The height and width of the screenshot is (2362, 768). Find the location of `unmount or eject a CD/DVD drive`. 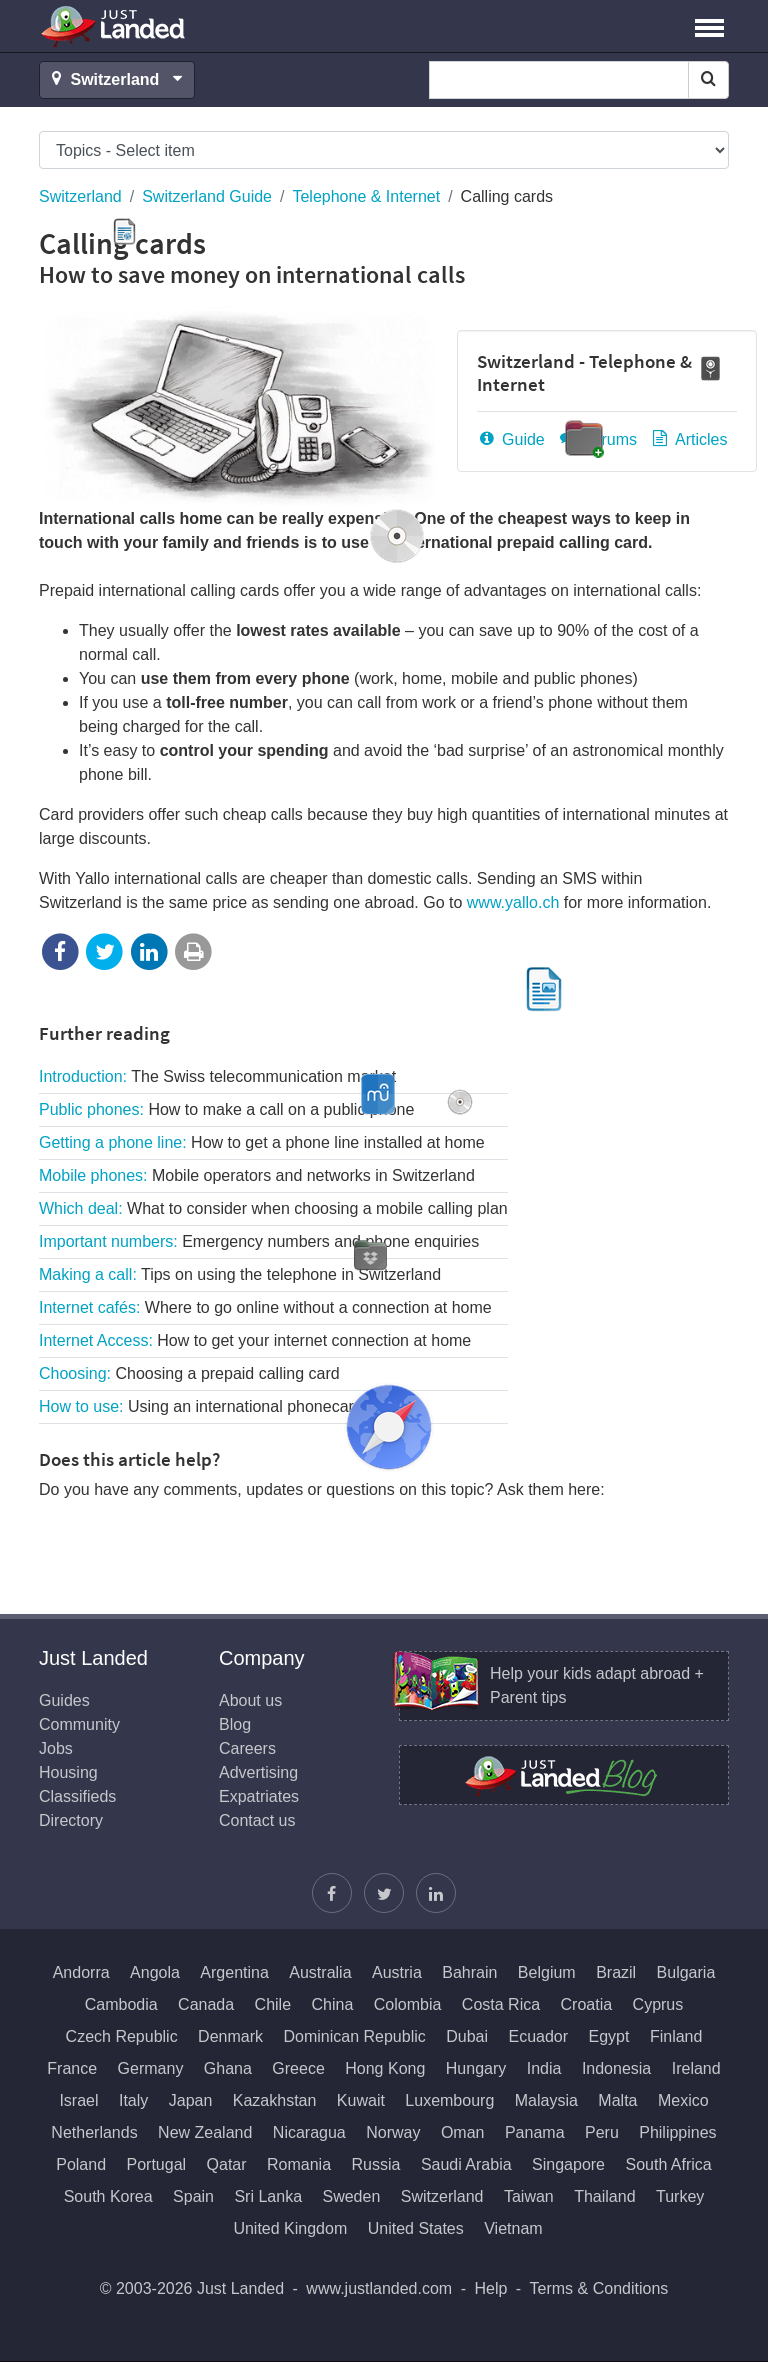

unmount or eject a CD/DVD drive is located at coordinates (460, 1102).